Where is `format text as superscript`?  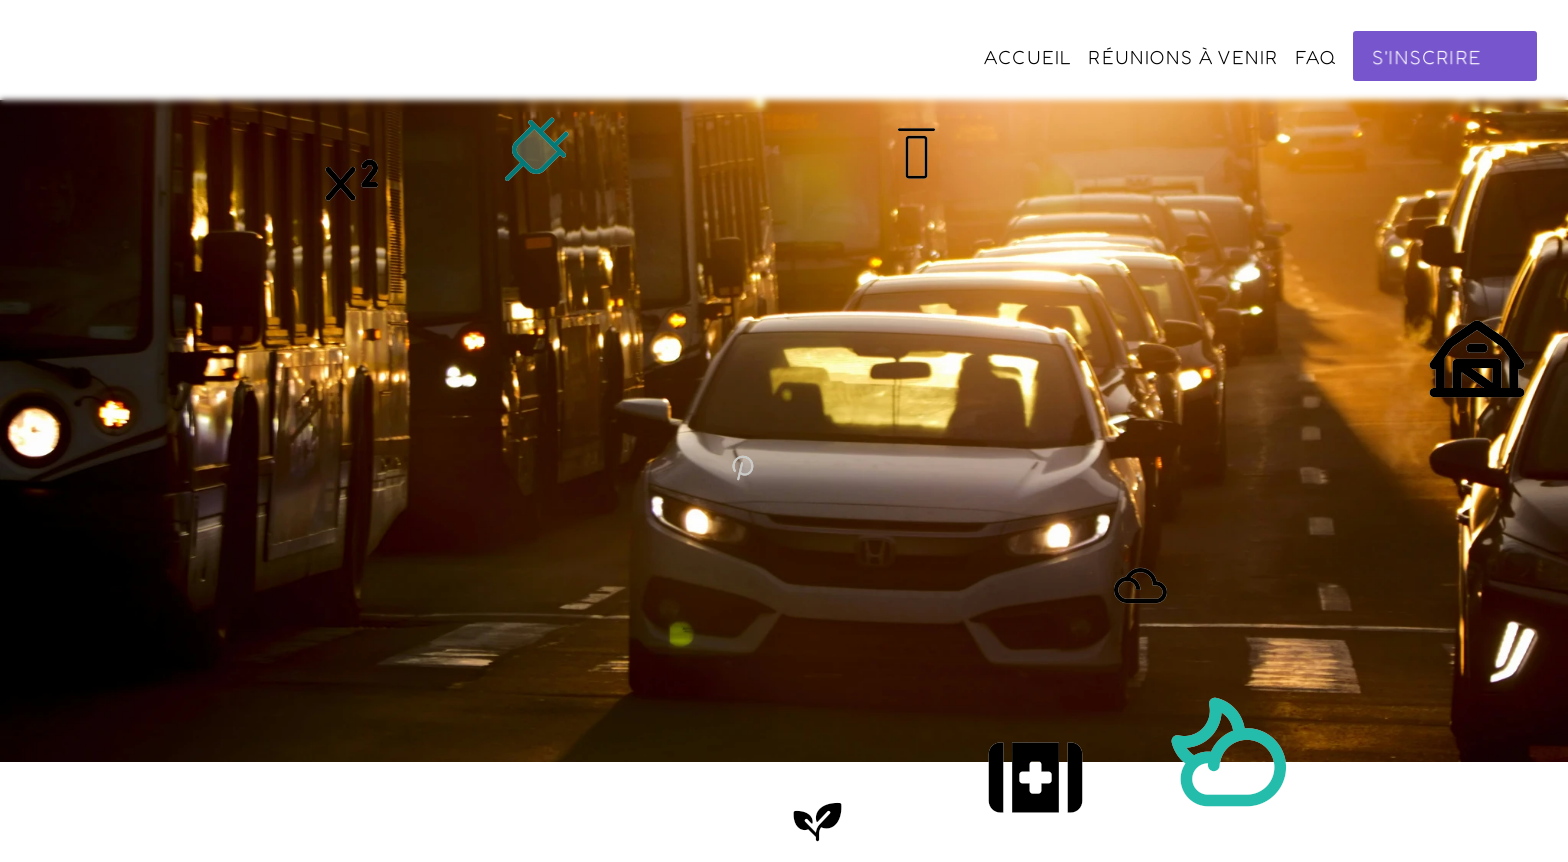
format text as superscript is located at coordinates (349, 181).